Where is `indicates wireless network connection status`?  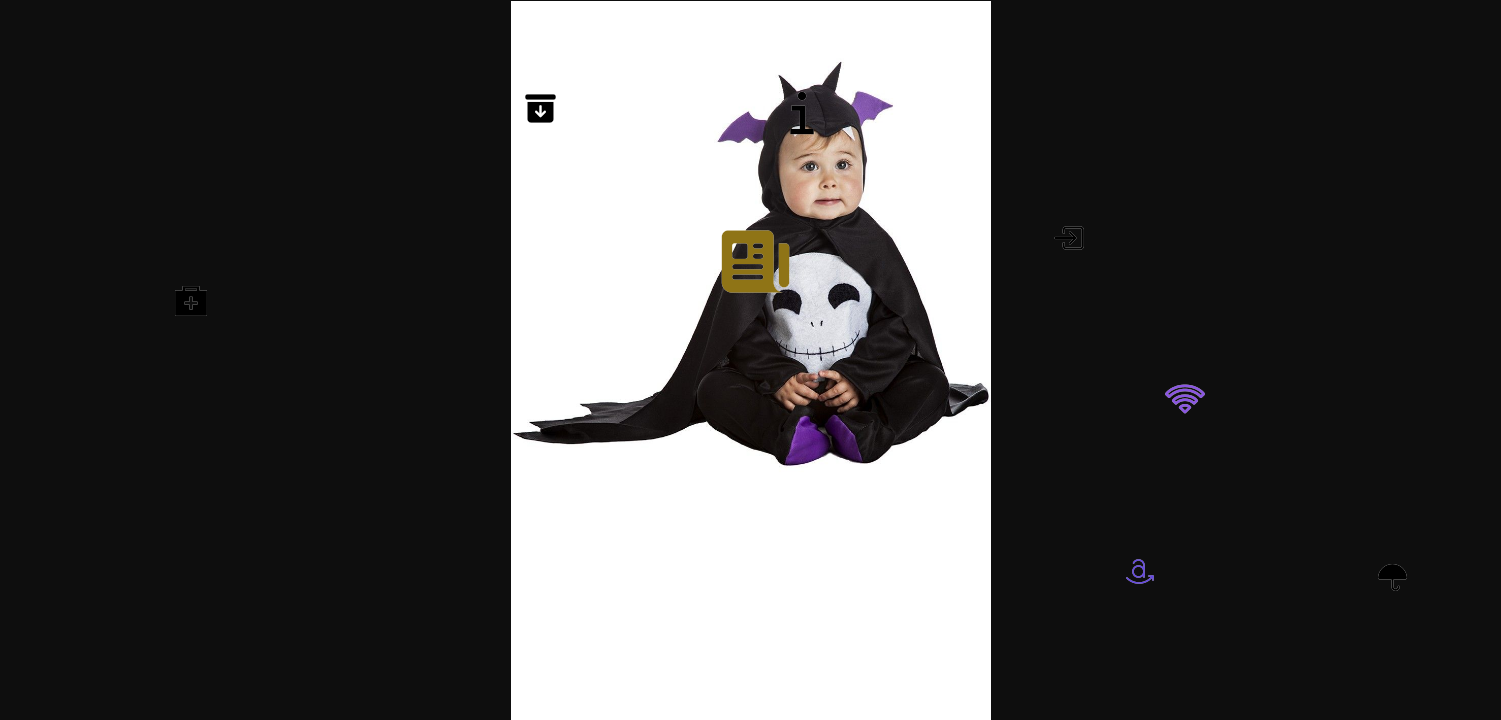
indicates wireless network connection status is located at coordinates (1185, 399).